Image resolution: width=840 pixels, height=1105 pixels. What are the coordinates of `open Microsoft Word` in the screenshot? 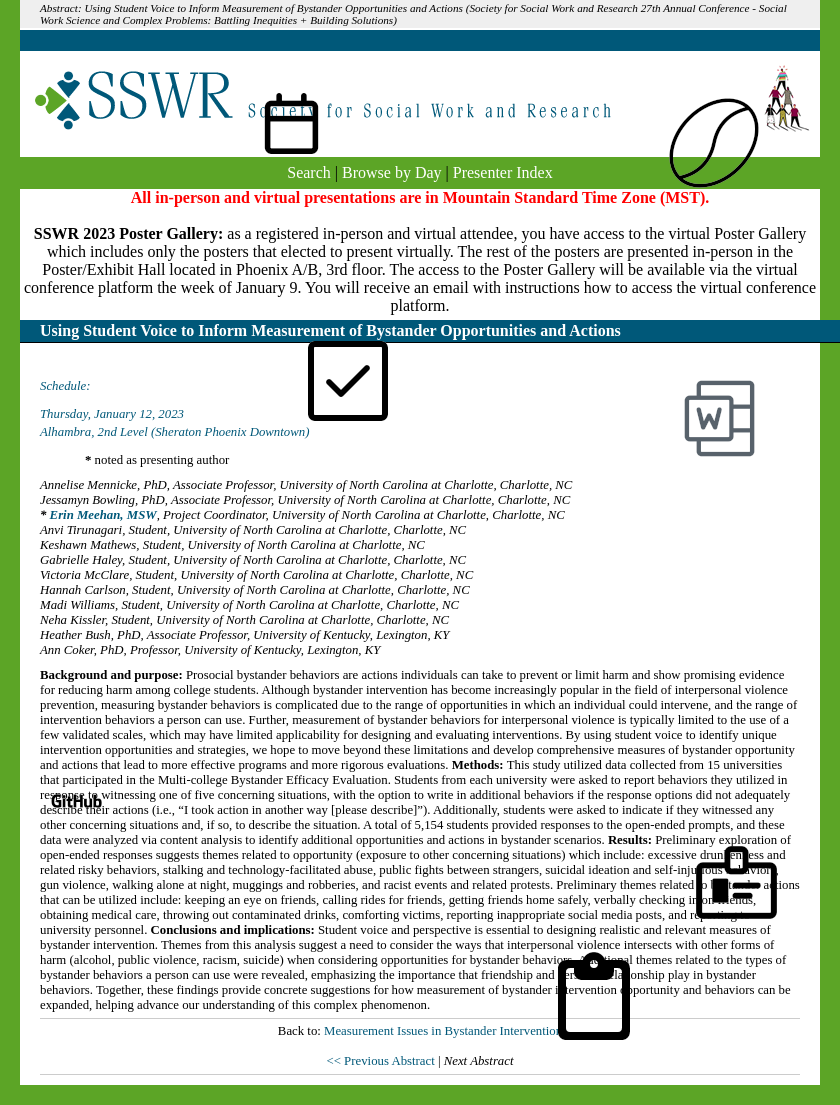 It's located at (722, 418).